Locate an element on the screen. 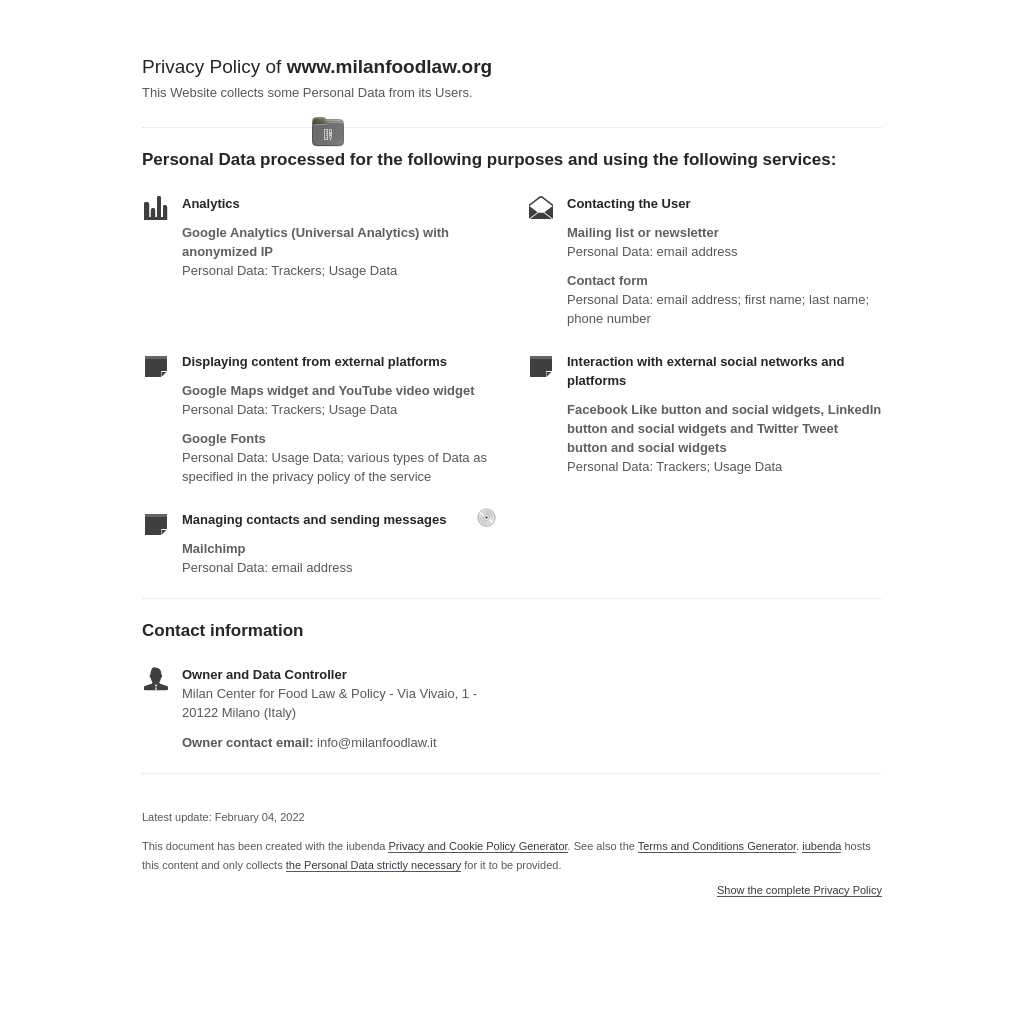 The height and width of the screenshot is (1029, 1024). indicates a DVD+R disc drive or media is located at coordinates (486, 517).